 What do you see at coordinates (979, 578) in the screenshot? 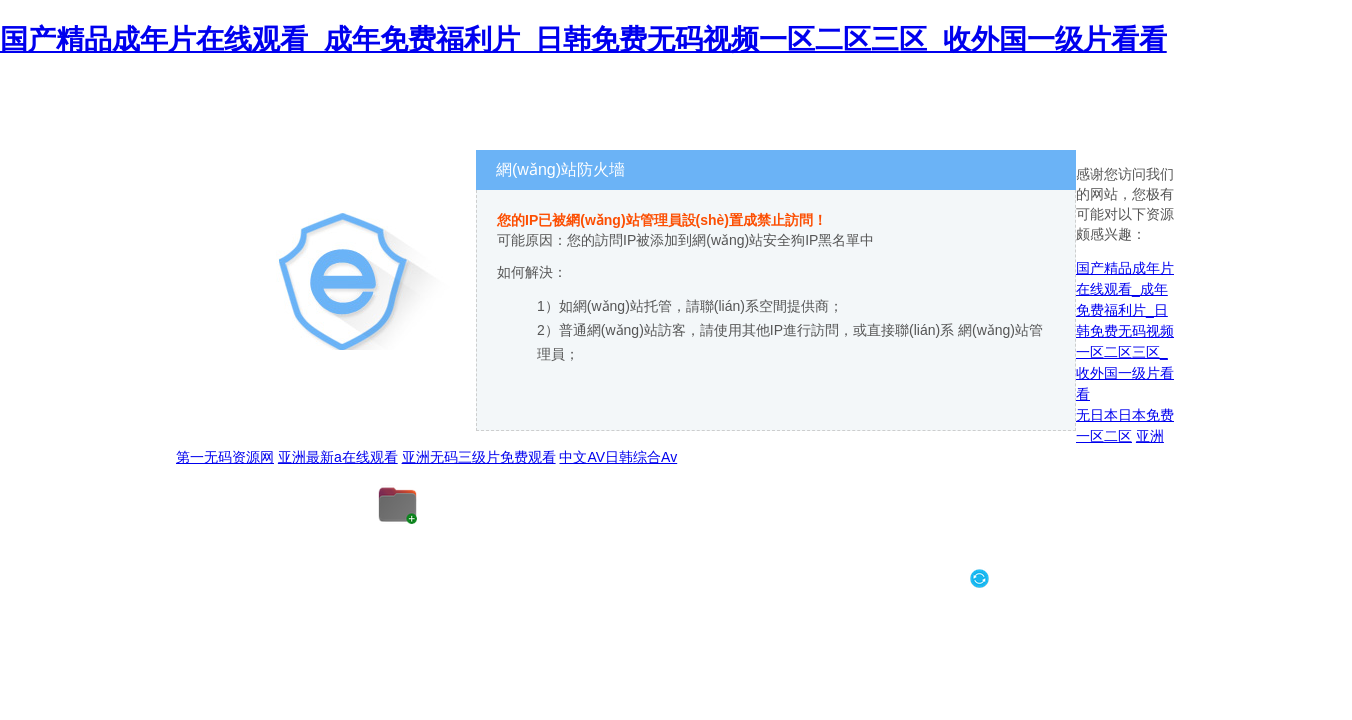
I see `indicates syncing in progress` at bounding box center [979, 578].